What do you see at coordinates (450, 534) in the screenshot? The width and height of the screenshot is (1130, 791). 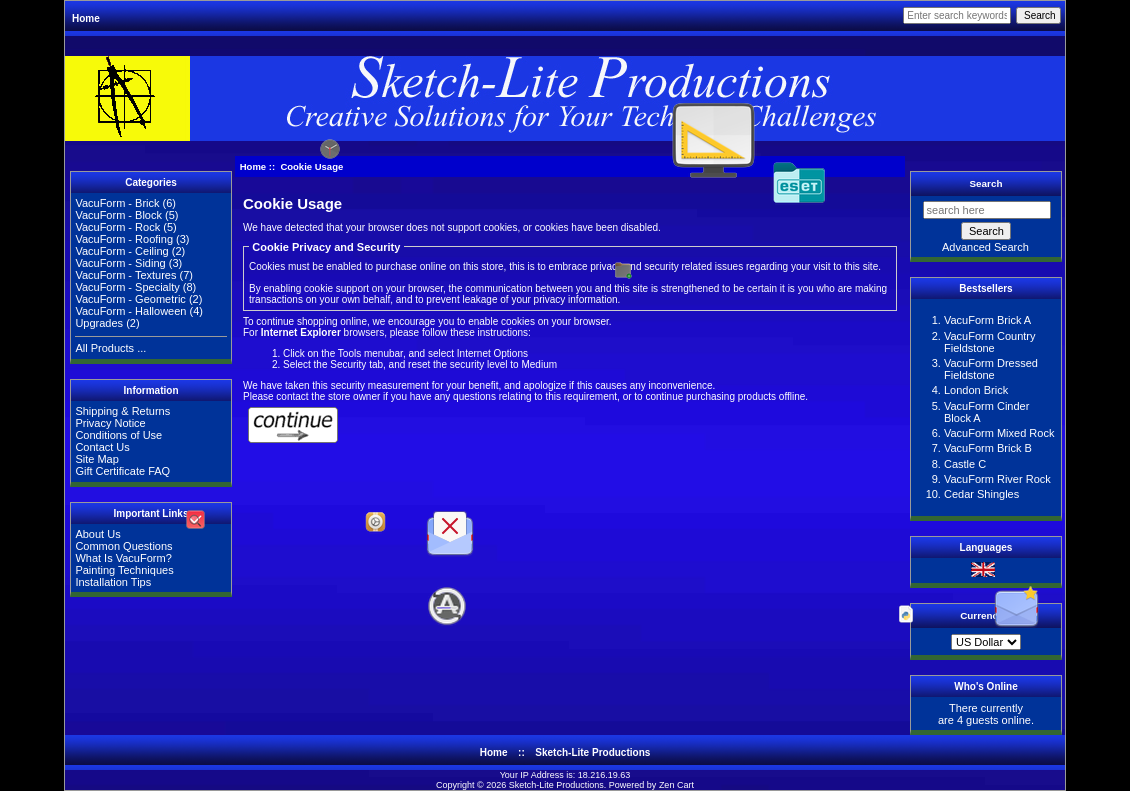 I see `mark email as junk or spam` at bounding box center [450, 534].